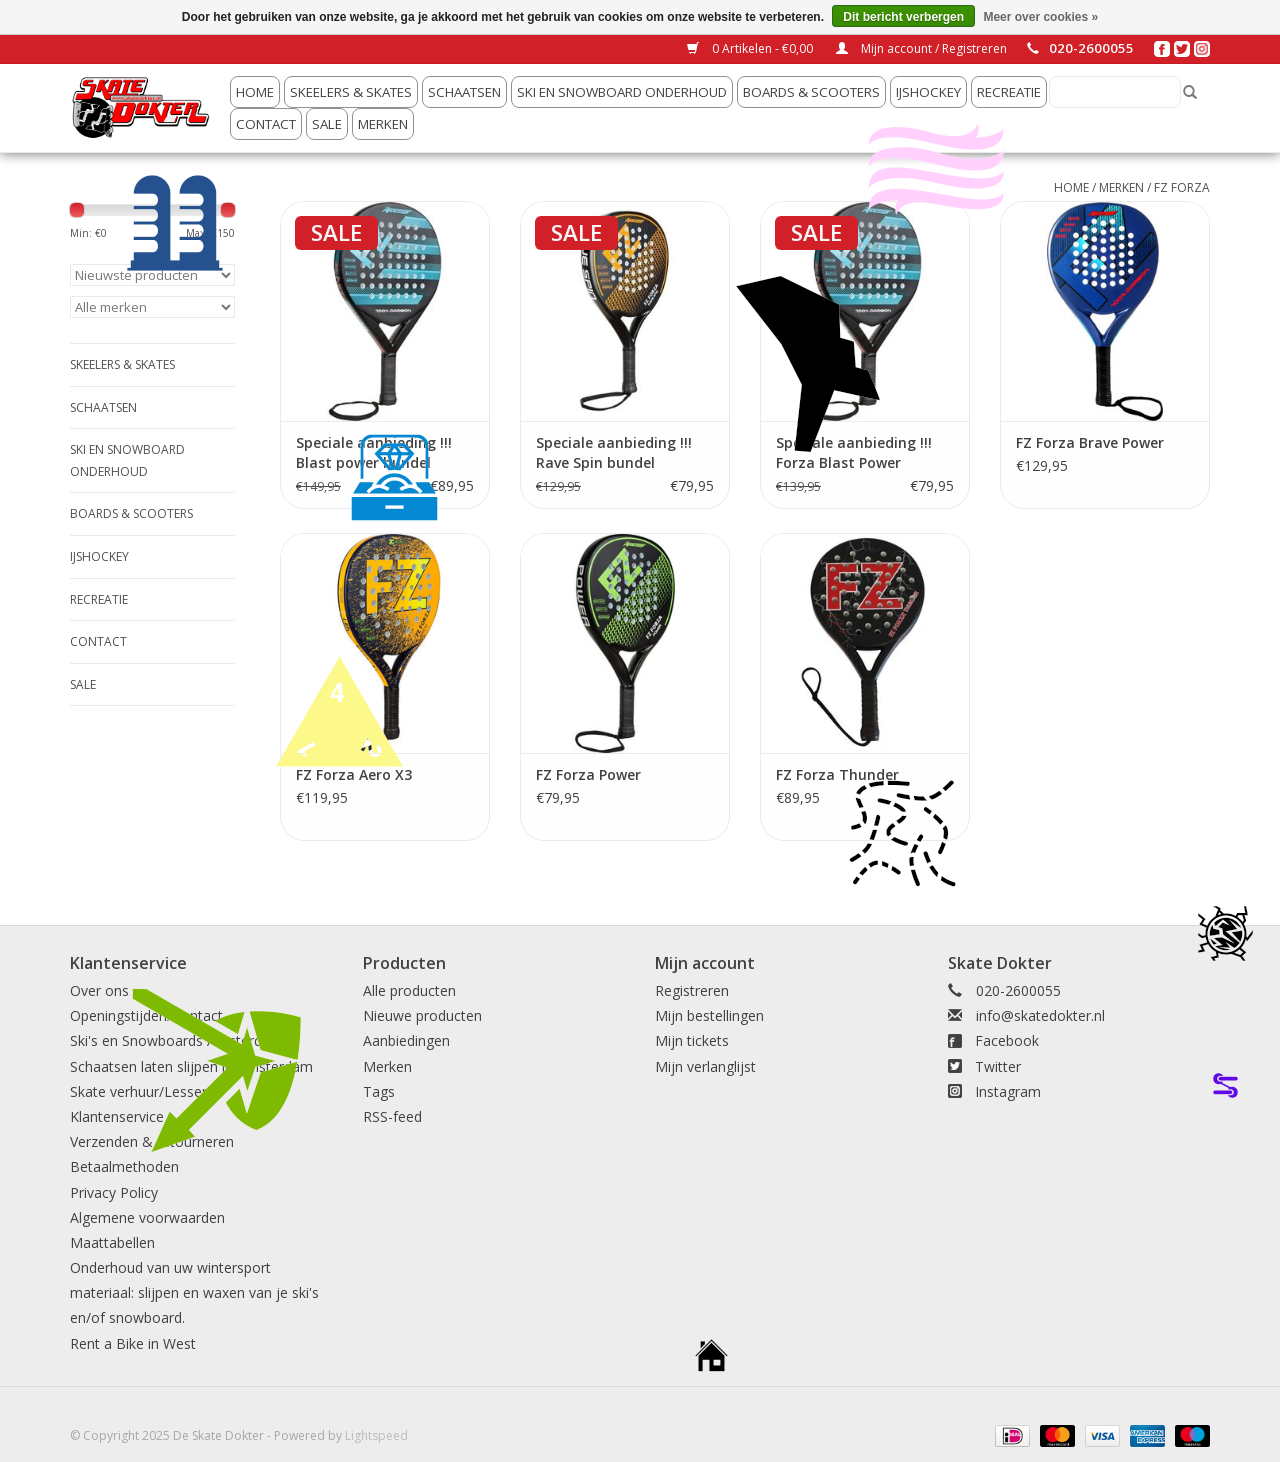 This screenshot has width=1280, height=1462. Describe the element at coordinates (394, 477) in the screenshot. I see `view jewelry or engagement ring item` at that location.